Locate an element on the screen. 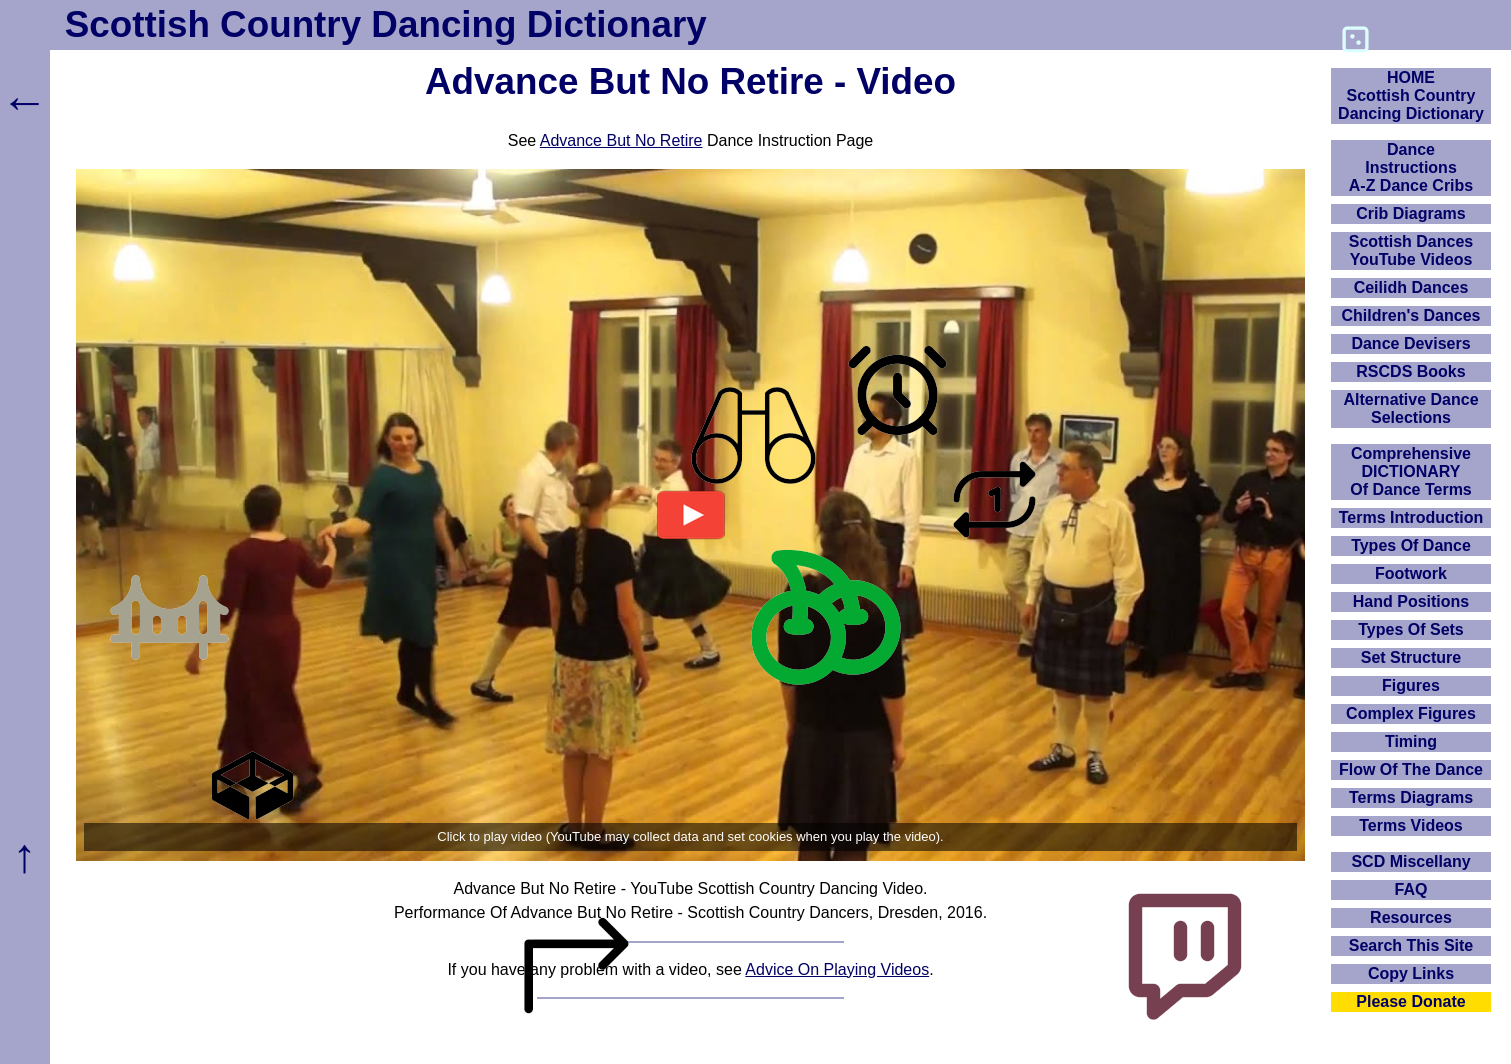 Image resolution: width=1511 pixels, height=1064 pixels. set or manage alarms is located at coordinates (897, 390).